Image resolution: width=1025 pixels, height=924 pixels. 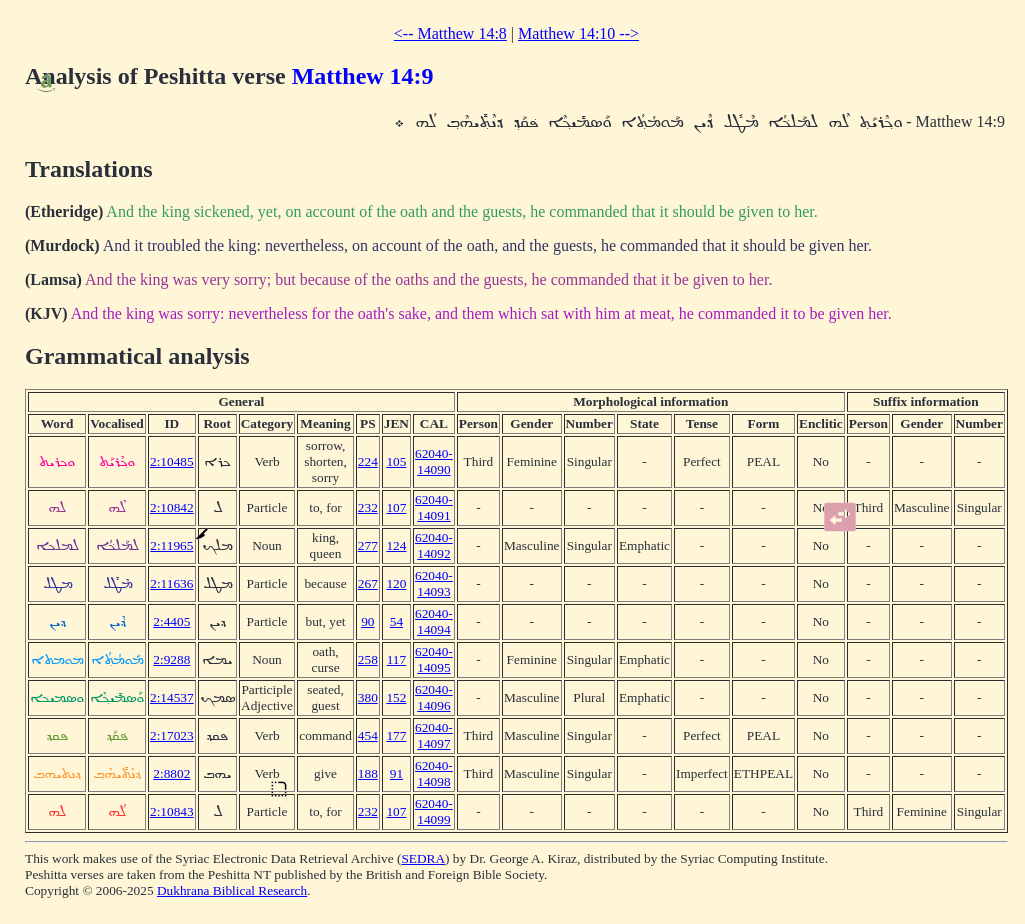 What do you see at coordinates (202, 533) in the screenshot?
I see `slice or cut selected object` at bounding box center [202, 533].